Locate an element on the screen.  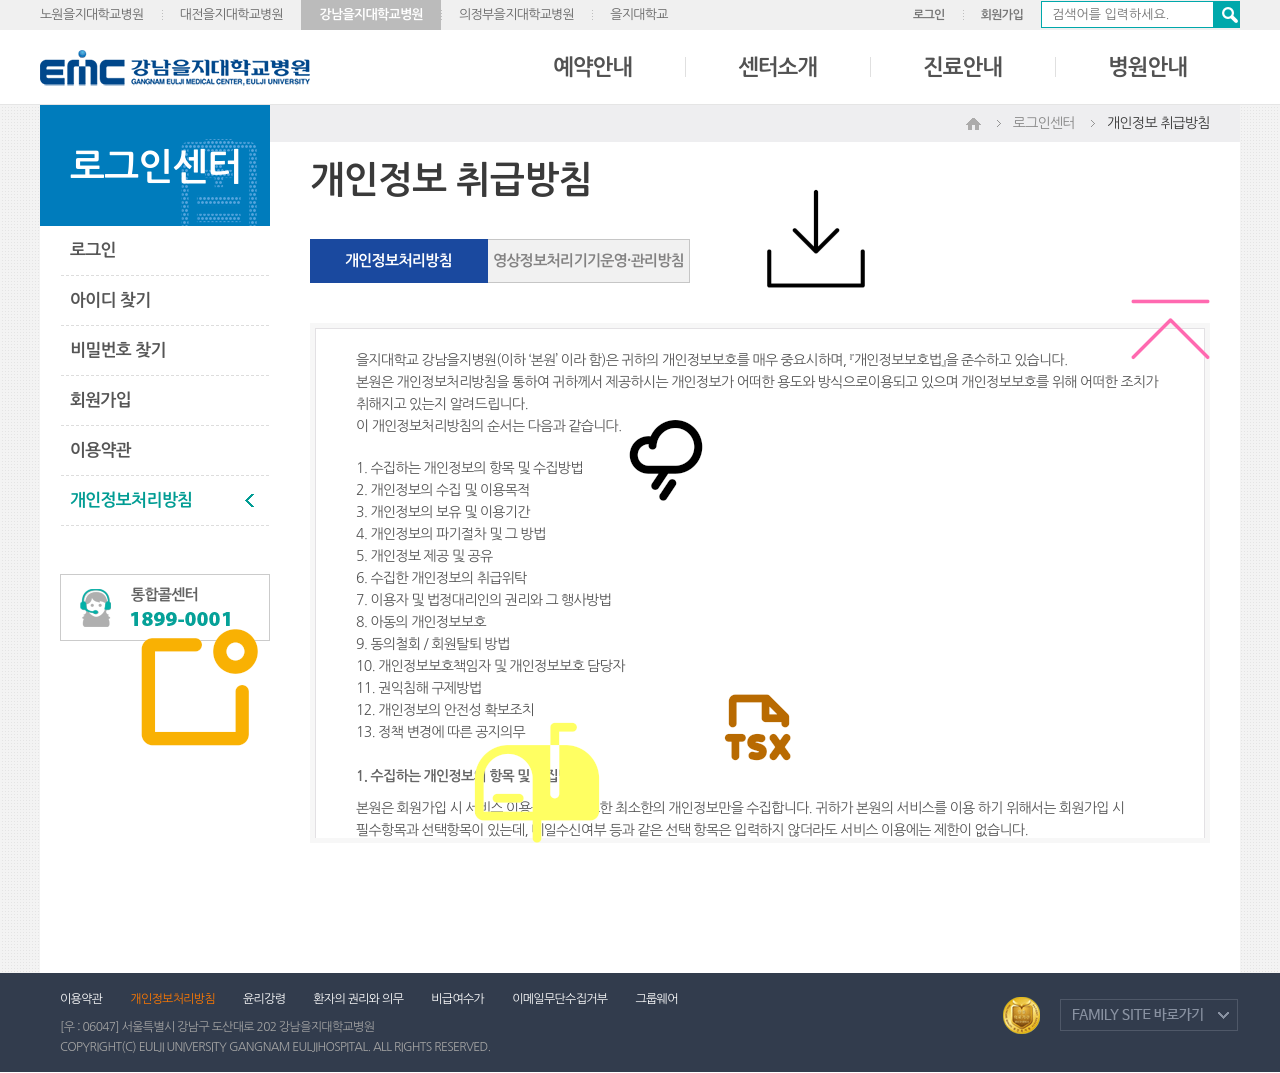
view notifications is located at coordinates (197, 689).